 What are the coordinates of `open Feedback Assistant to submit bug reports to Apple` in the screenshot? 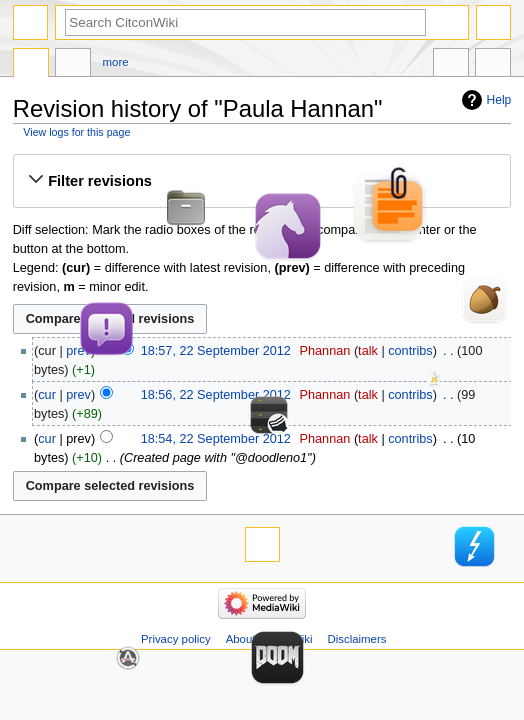 It's located at (106, 328).